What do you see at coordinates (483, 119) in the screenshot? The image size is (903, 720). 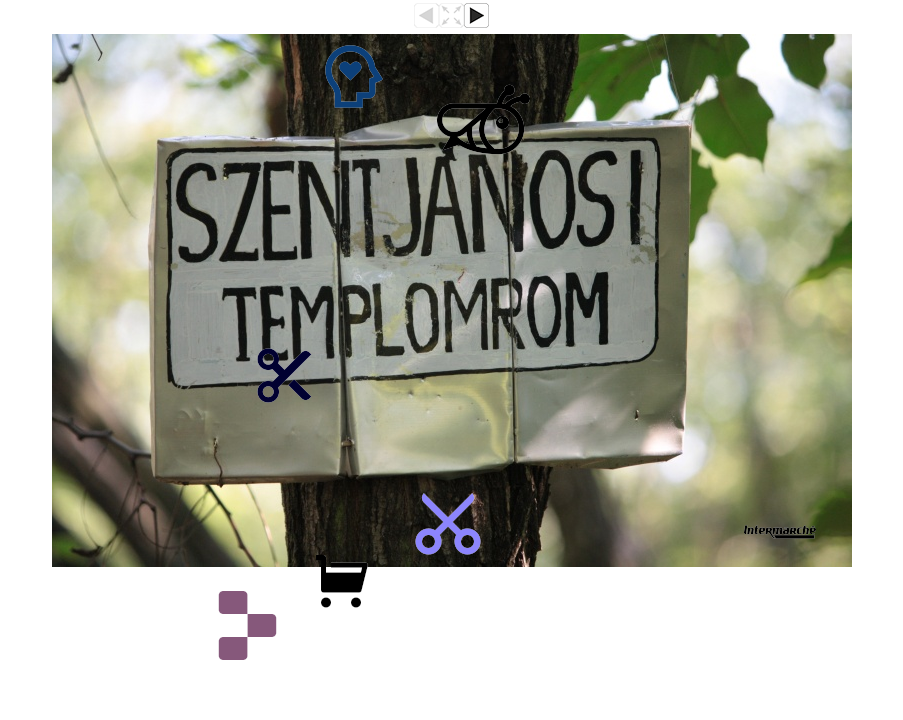 I see `open the Honeygain app` at bounding box center [483, 119].